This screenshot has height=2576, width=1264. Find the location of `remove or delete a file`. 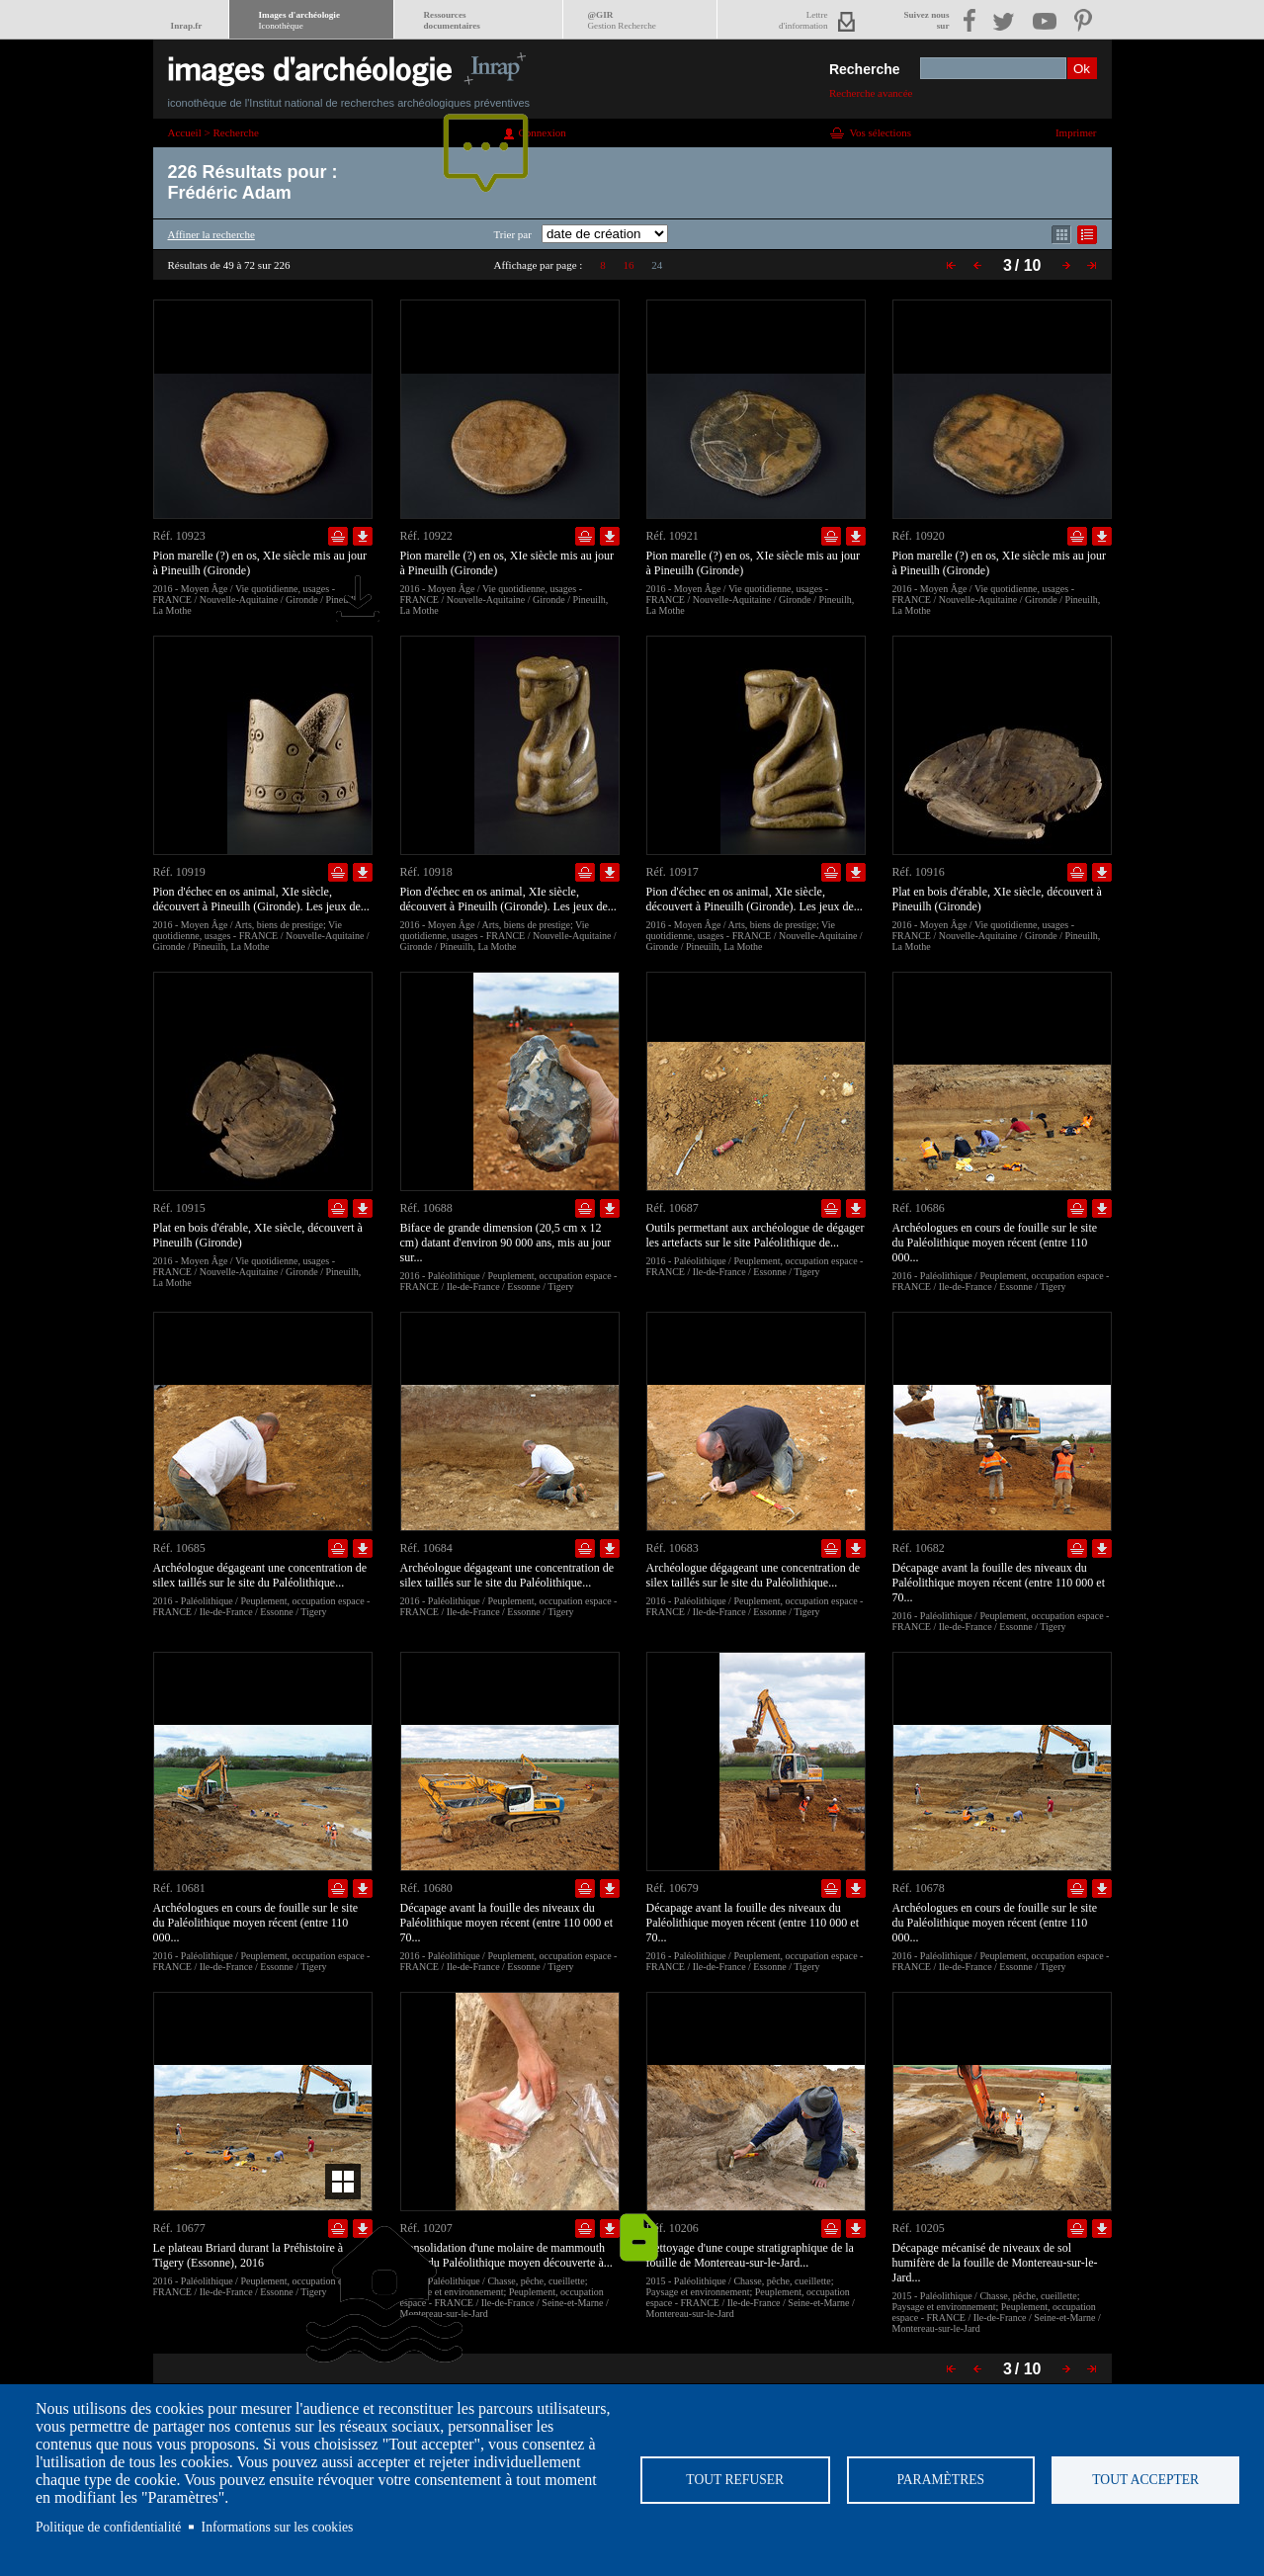

remove or delete a file is located at coordinates (638, 2237).